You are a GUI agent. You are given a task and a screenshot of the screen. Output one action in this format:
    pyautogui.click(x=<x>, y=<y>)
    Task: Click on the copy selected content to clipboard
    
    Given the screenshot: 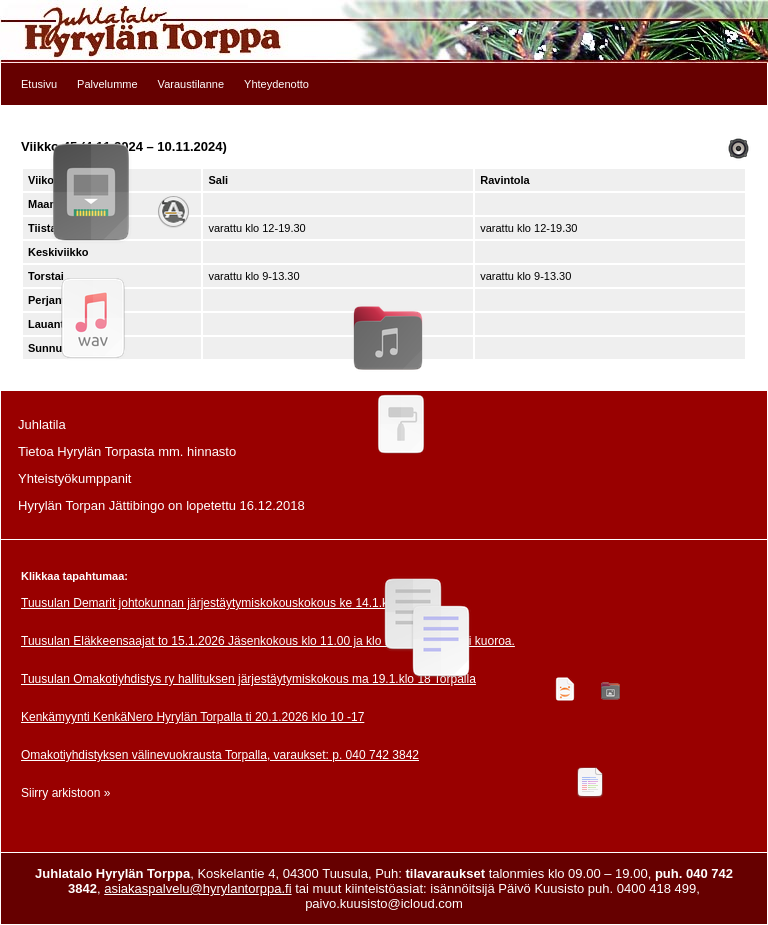 What is the action you would take?
    pyautogui.click(x=427, y=627)
    